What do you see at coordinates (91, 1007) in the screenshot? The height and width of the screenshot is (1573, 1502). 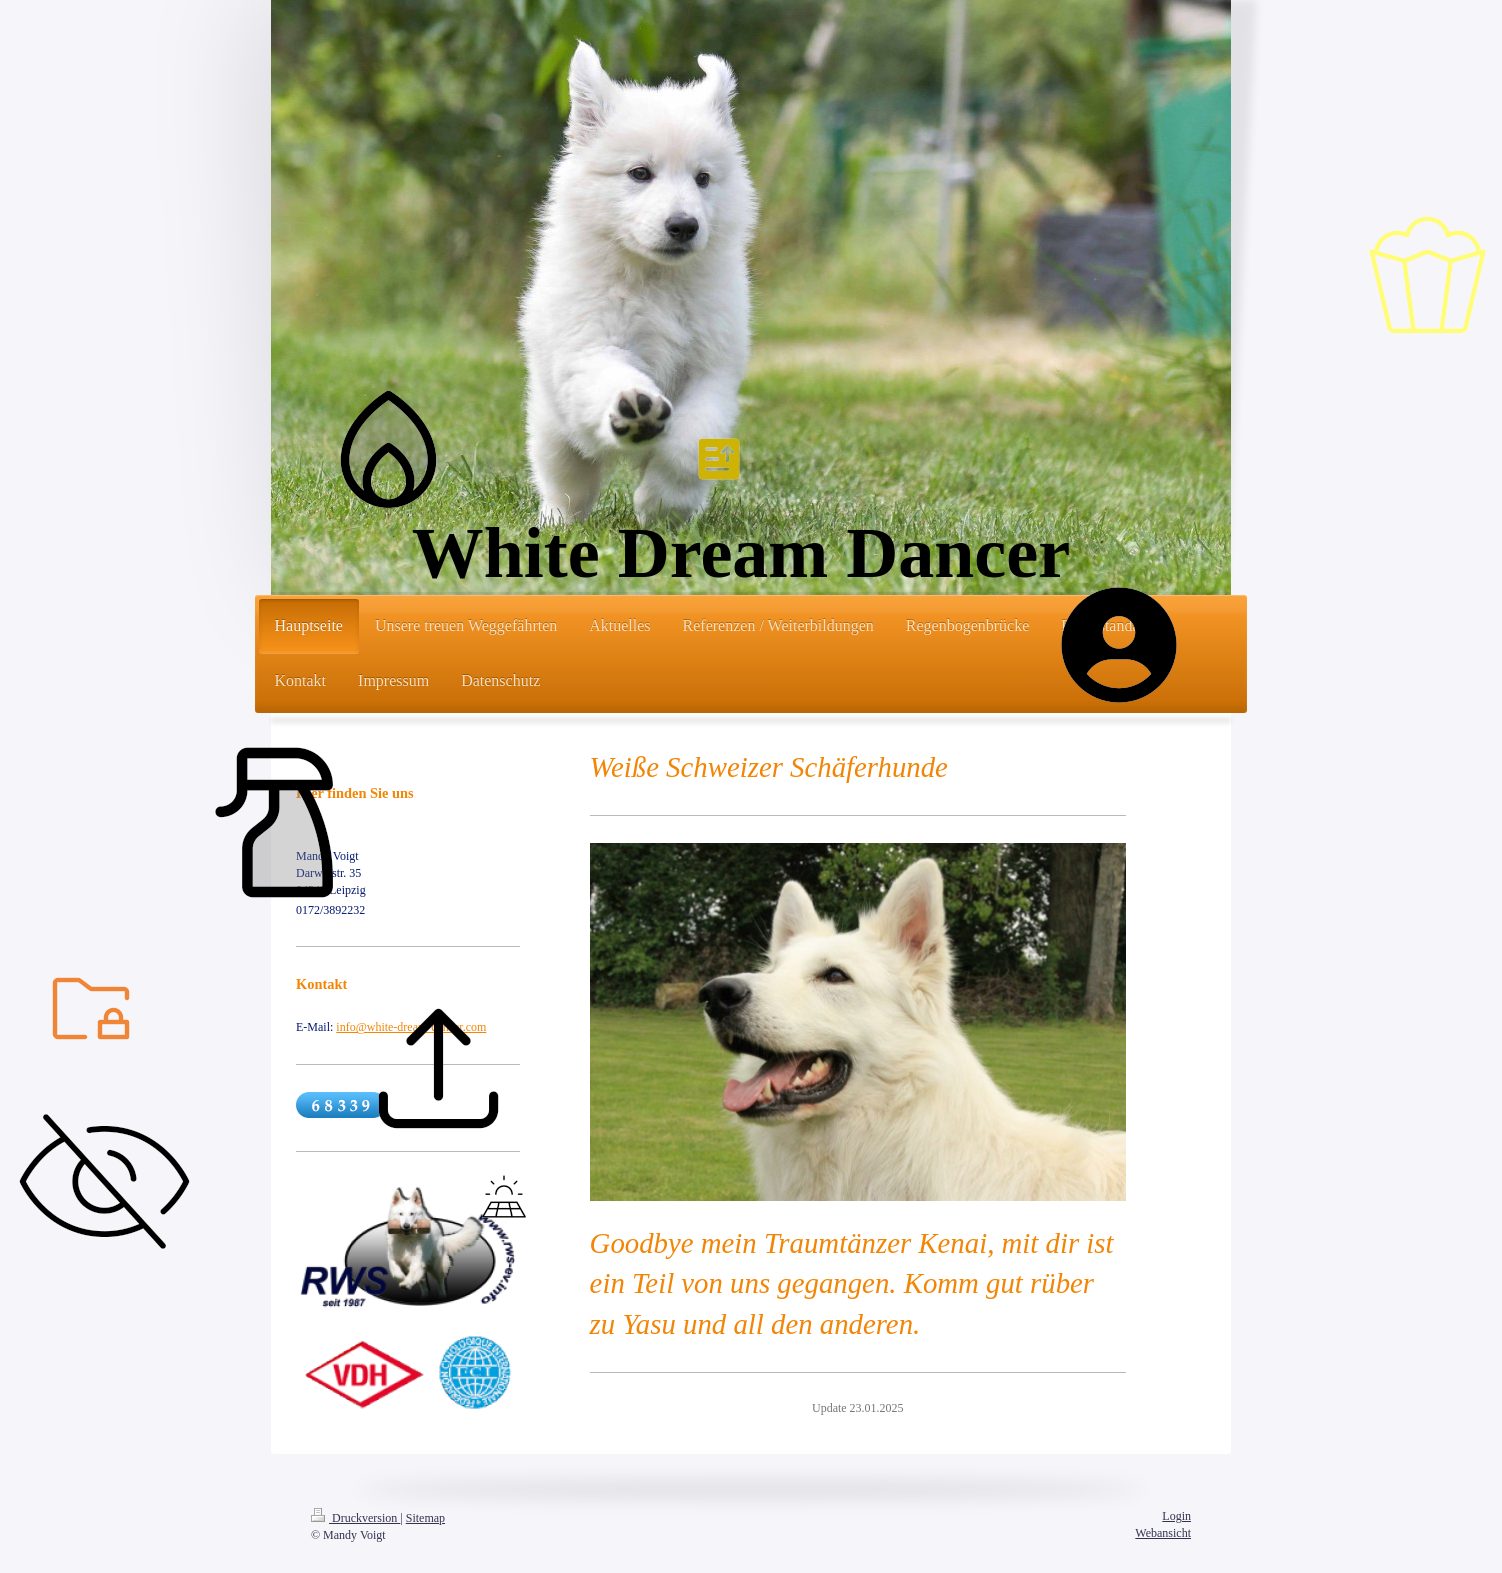 I see `access a password-protected folder` at bounding box center [91, 1007].